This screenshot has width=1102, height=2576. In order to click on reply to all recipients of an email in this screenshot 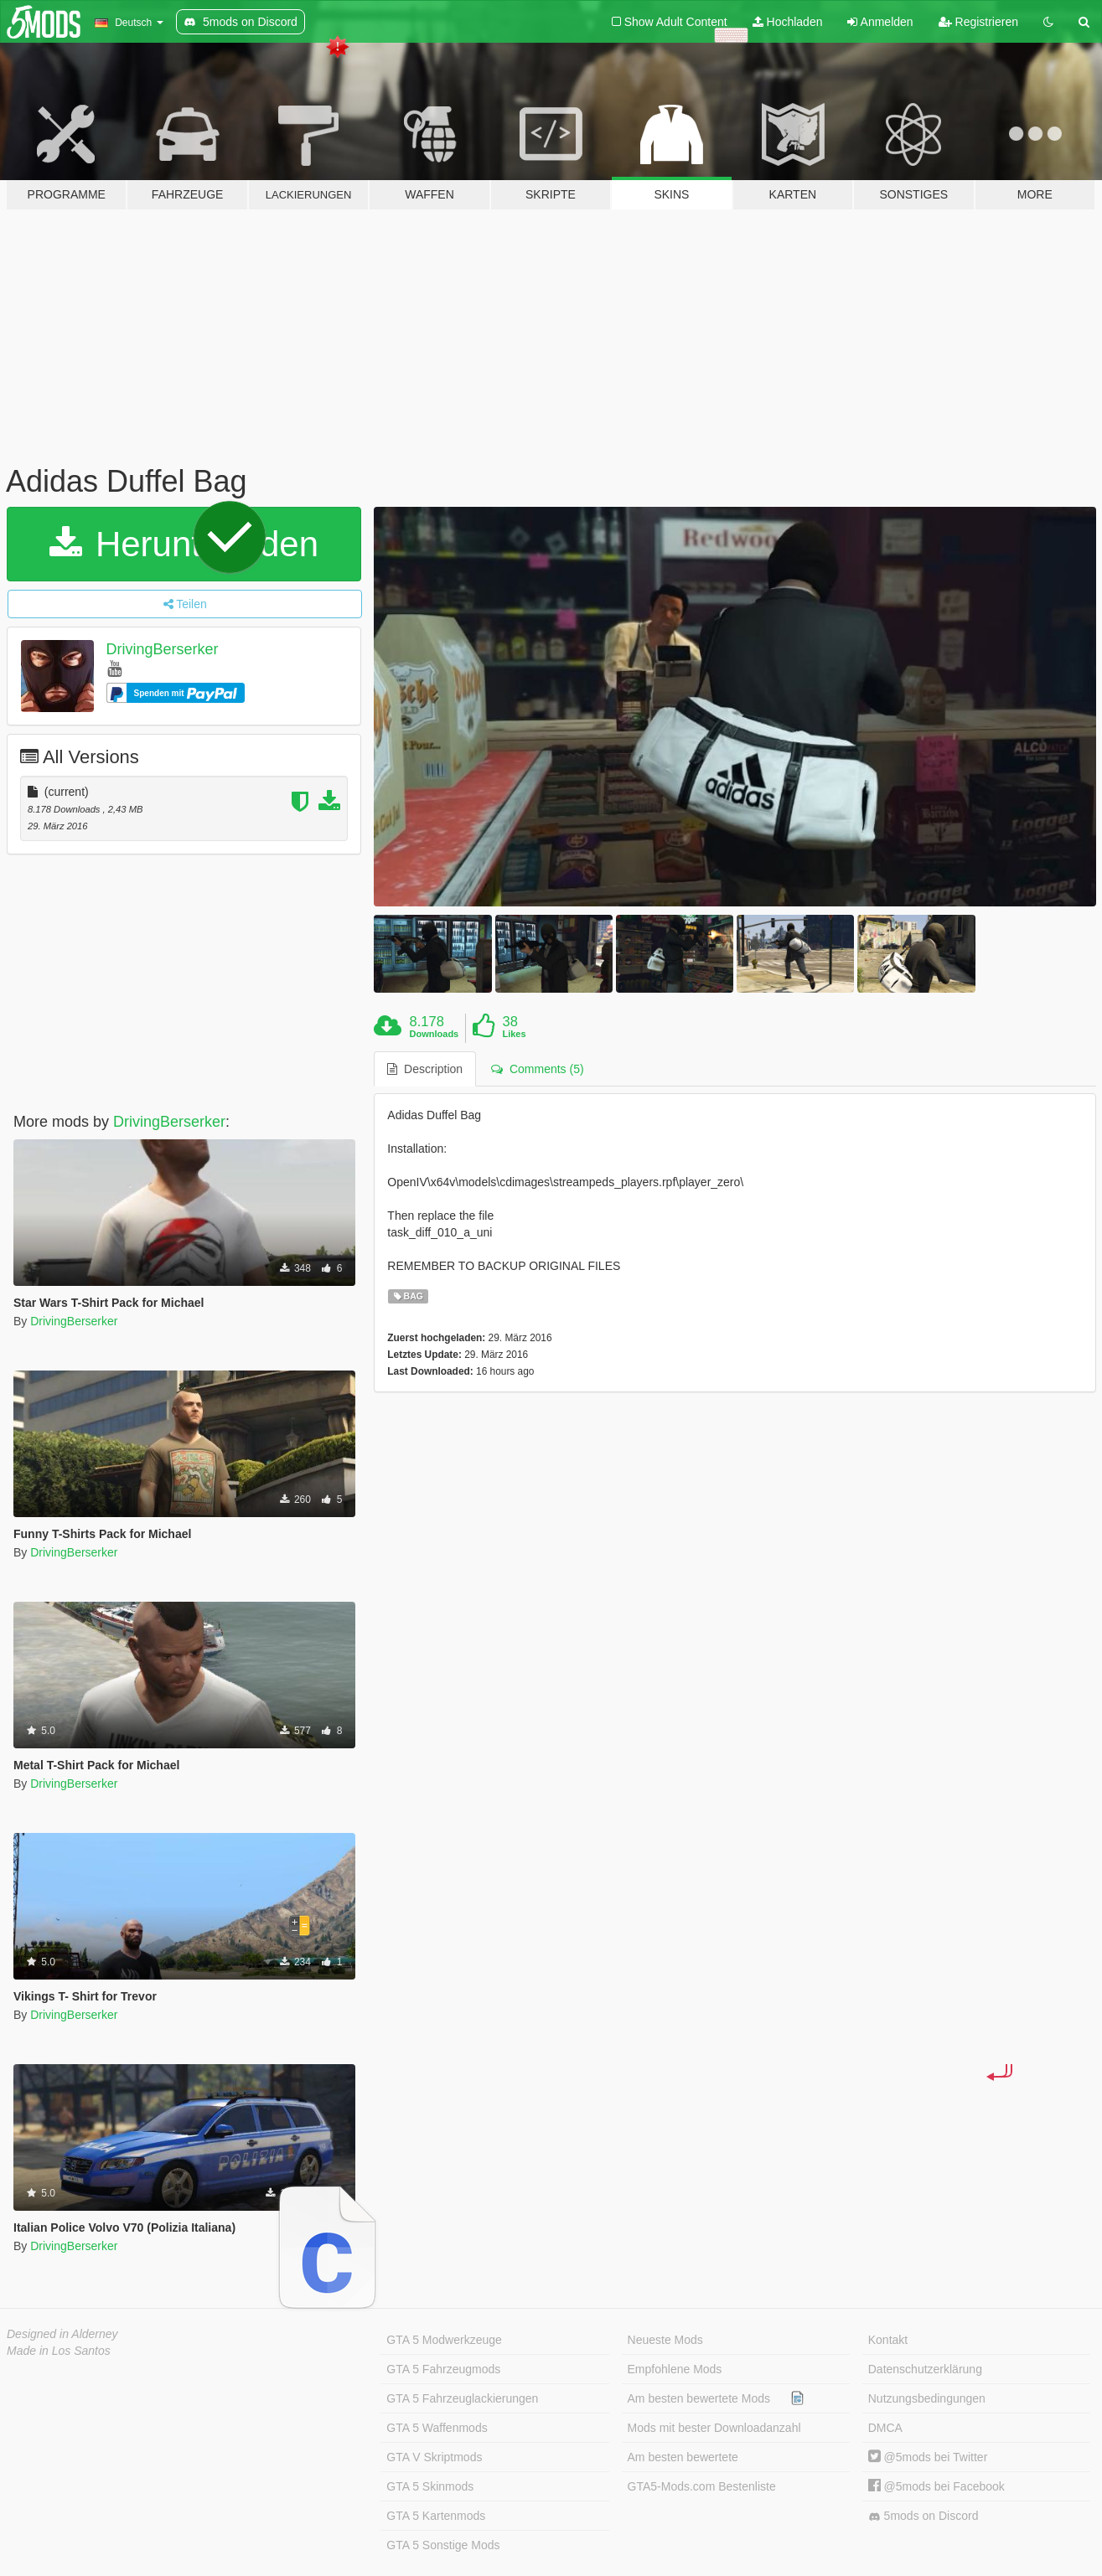, I will do `click(999, 2071)`.